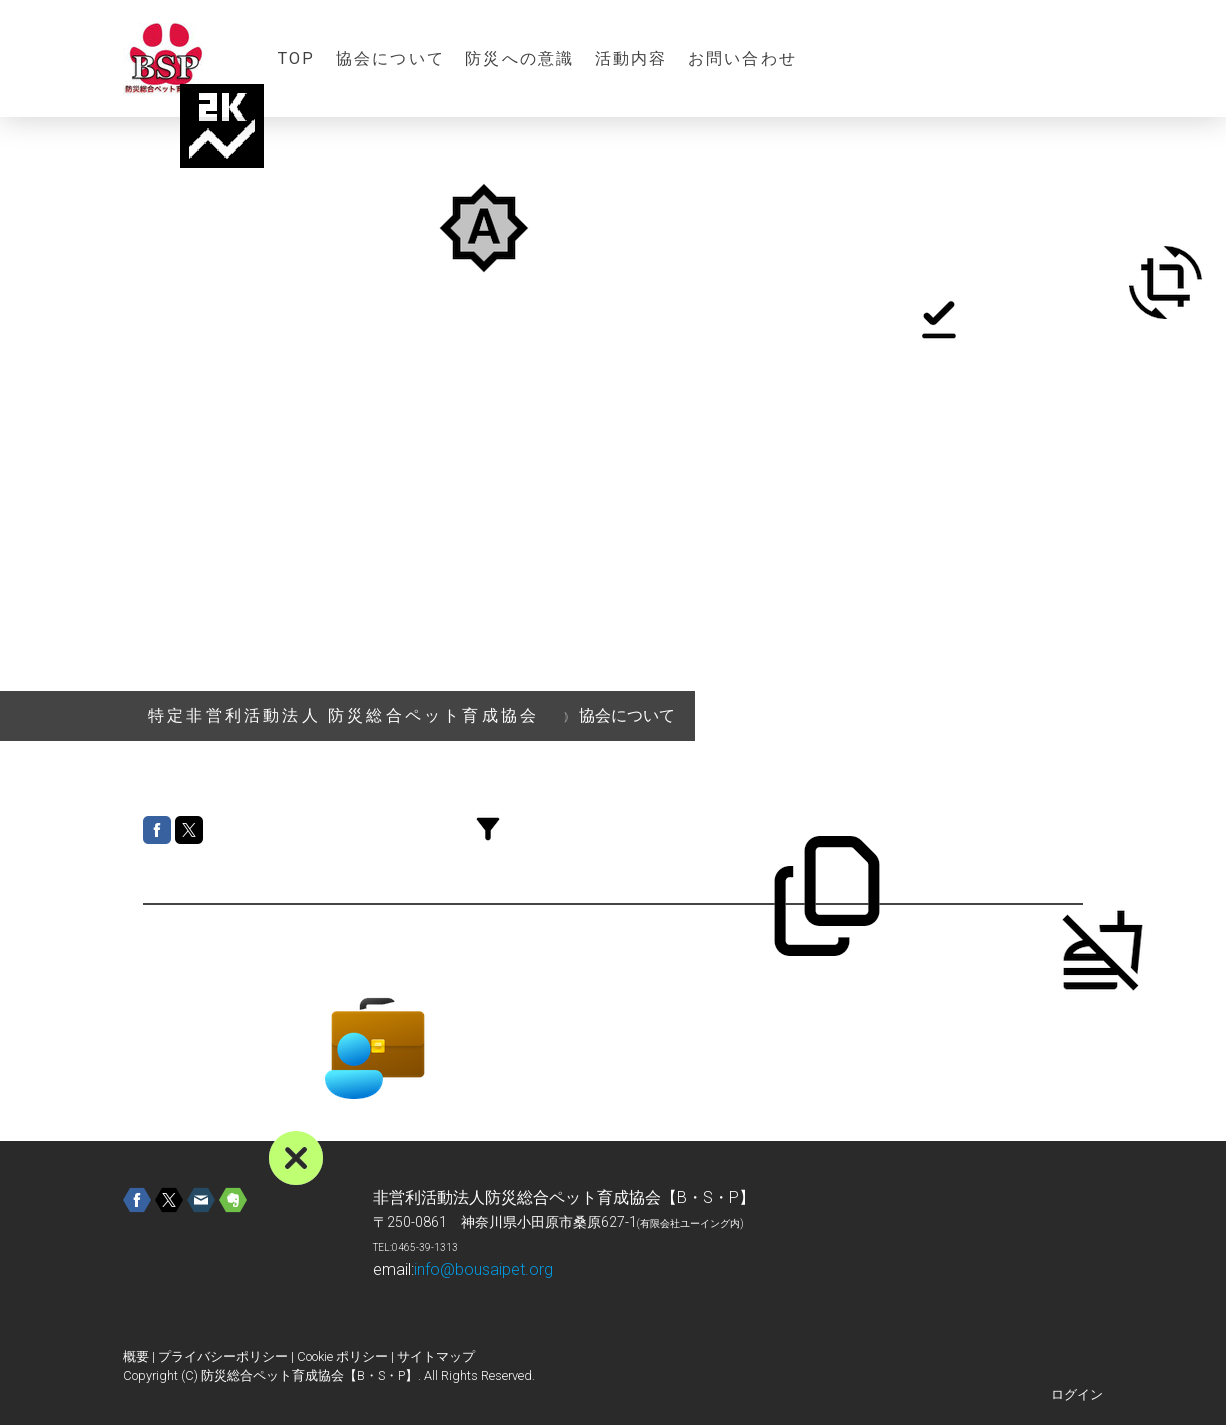 This screenshot has width=1226, height=1425. Describe the element at coordinates (488, 829) in the screenshot. I see `filter or sort content` at that location.